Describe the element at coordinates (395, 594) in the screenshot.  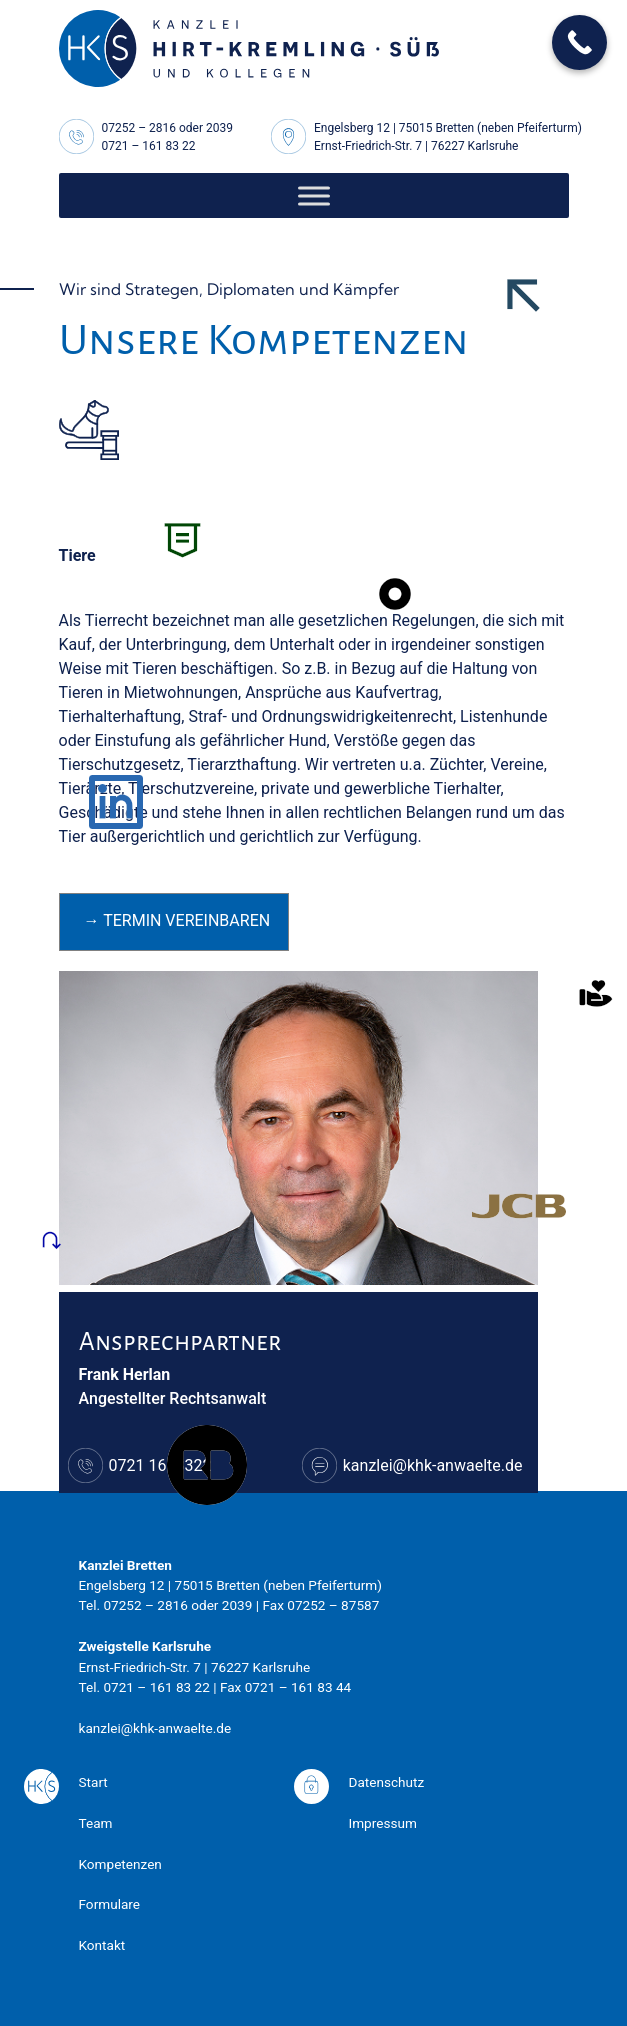
I see `a selected radio button option` at that location.